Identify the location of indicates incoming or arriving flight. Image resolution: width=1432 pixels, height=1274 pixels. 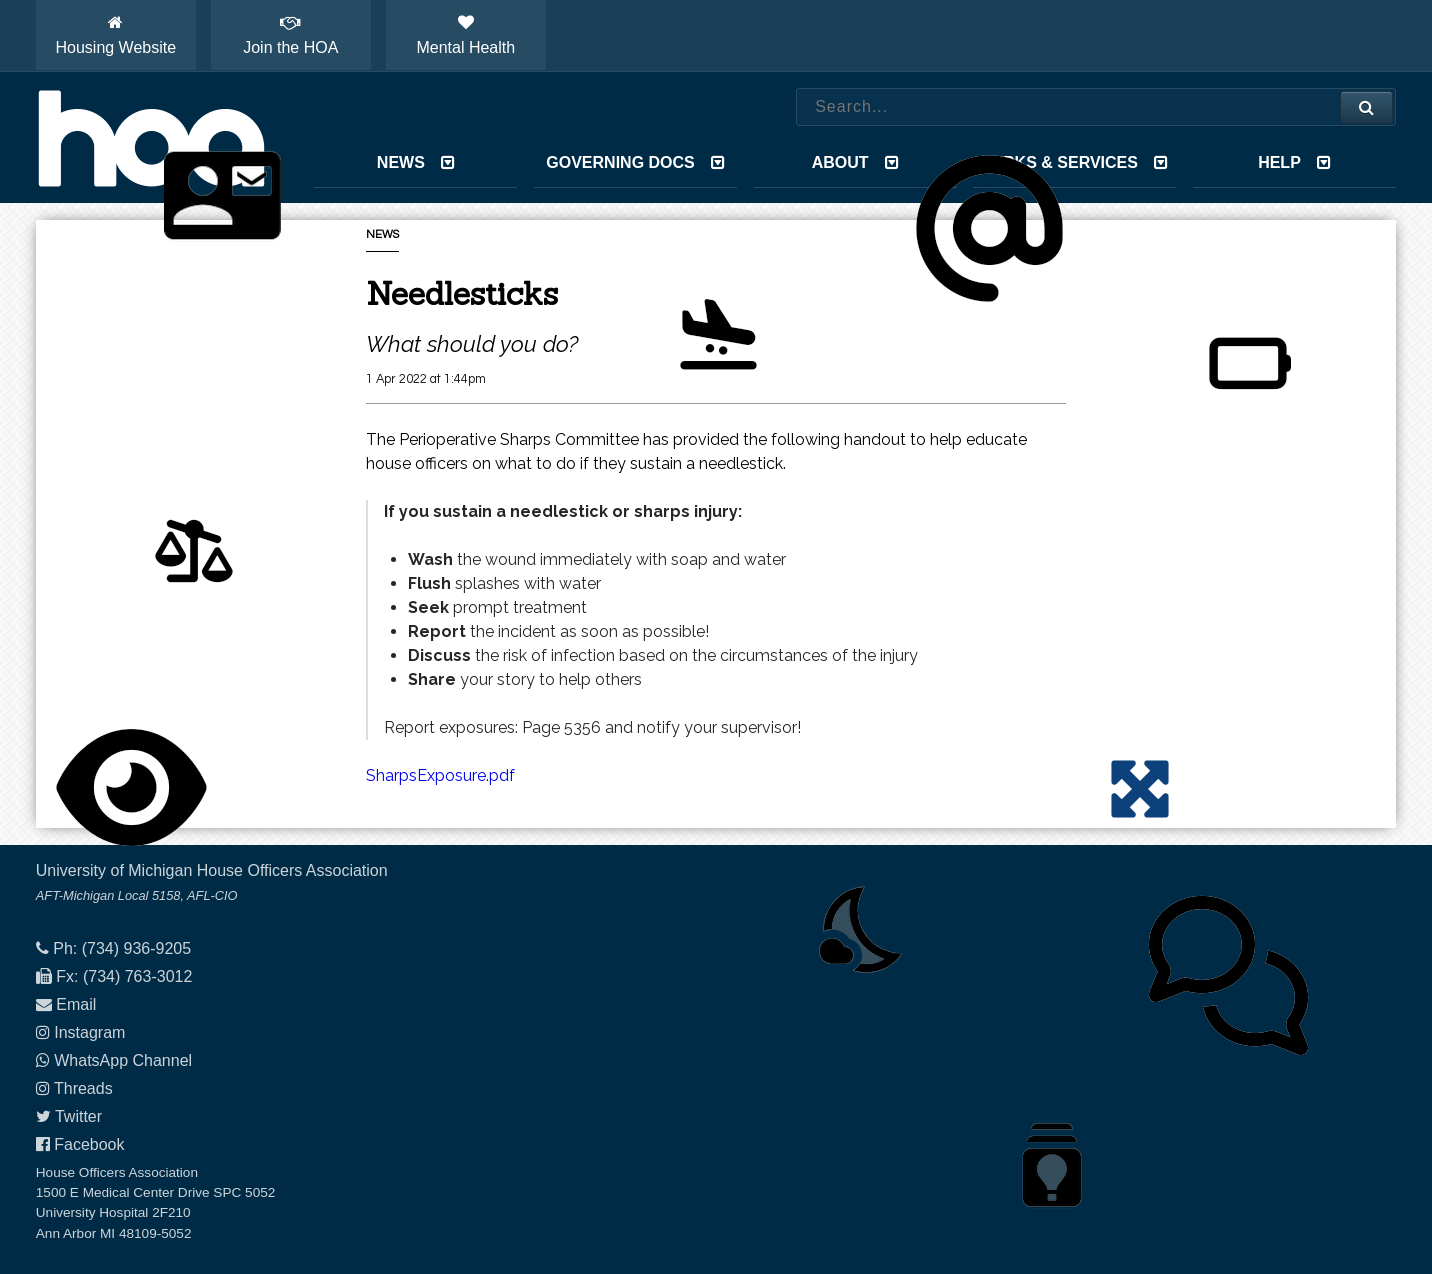
(718, 335).